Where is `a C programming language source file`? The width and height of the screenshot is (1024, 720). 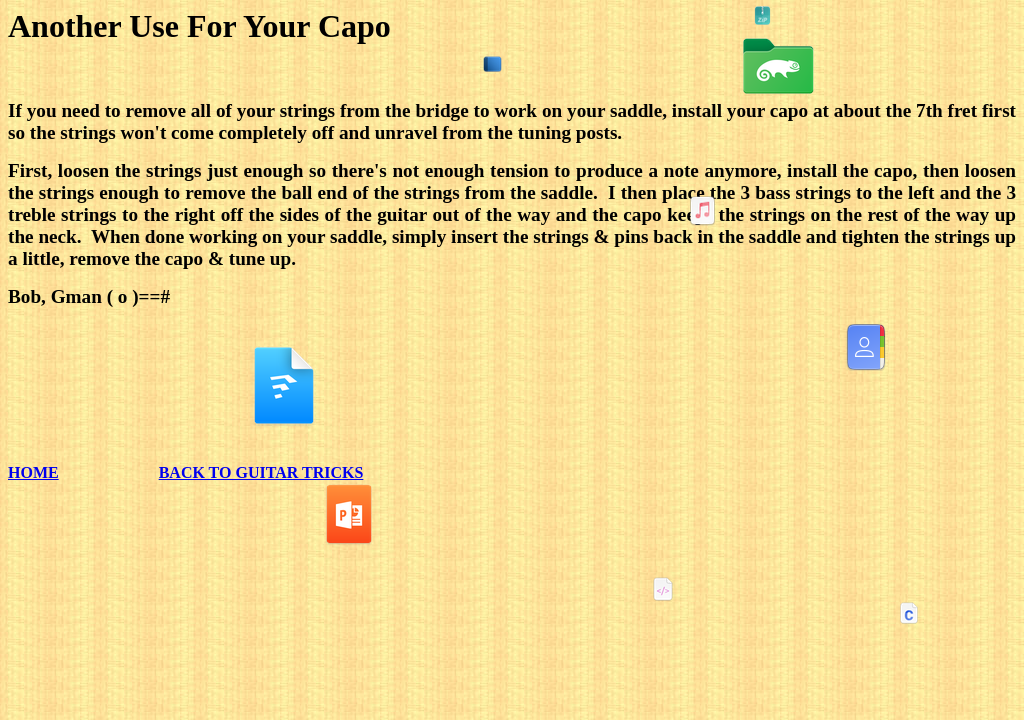
a C programming language source file is located at coordinates (909, 613).